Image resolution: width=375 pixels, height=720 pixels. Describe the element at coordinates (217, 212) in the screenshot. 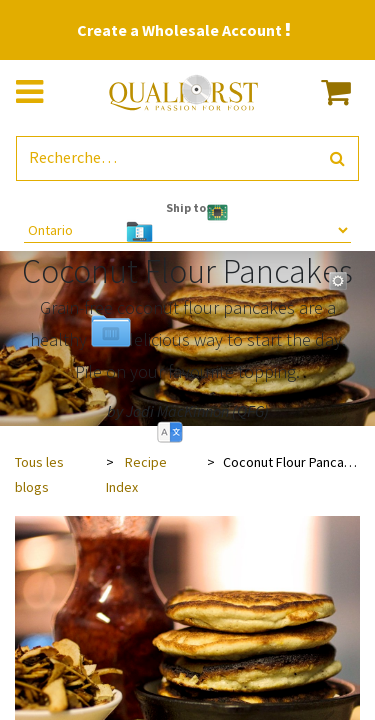

I see `open jockey hardware diagnostics app` at that location.